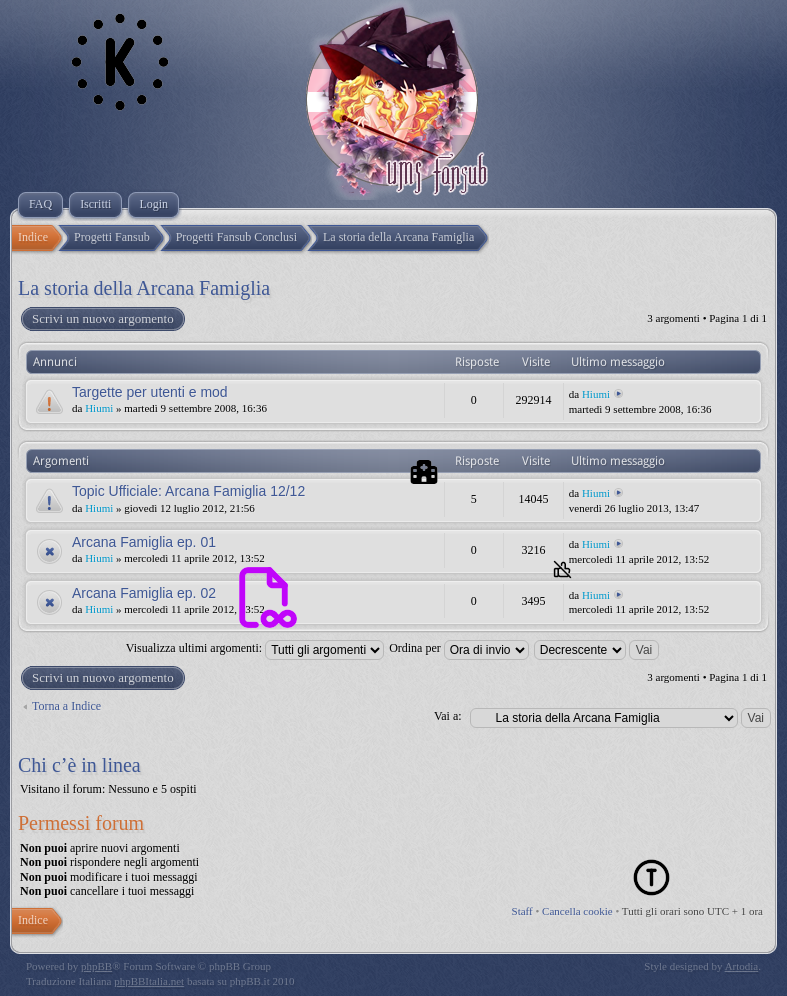  Describe the element at coordinates (562, 569) in the screenshot. I see `like feature is disabled` at that location.